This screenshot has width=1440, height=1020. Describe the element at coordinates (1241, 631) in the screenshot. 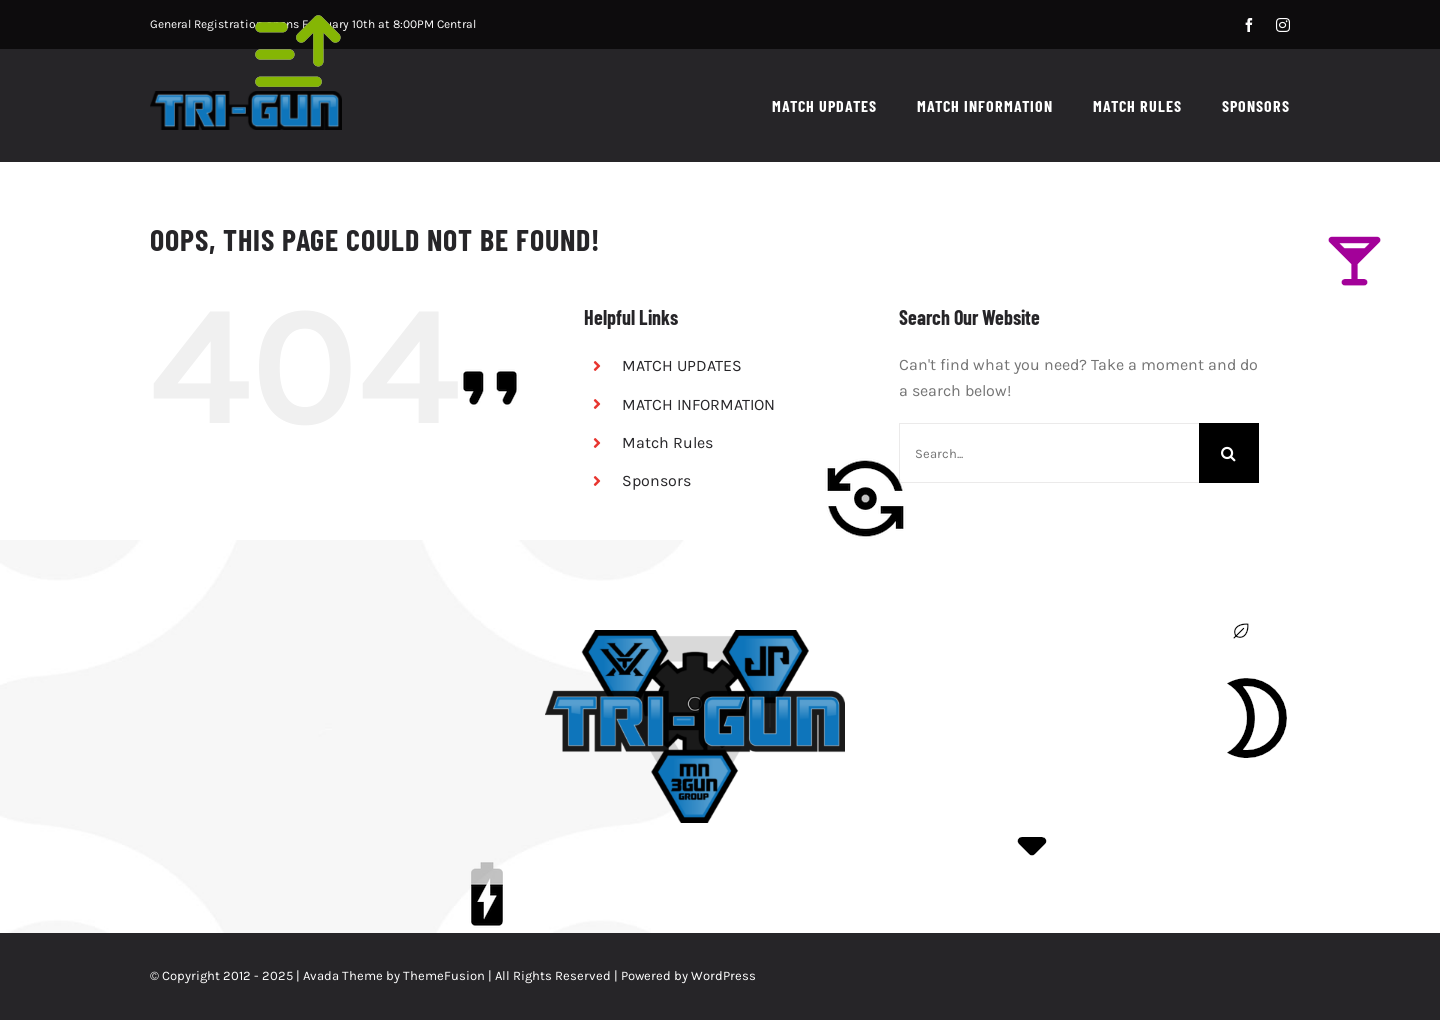

I see `view eco-friendly or sustainable options` at that location.